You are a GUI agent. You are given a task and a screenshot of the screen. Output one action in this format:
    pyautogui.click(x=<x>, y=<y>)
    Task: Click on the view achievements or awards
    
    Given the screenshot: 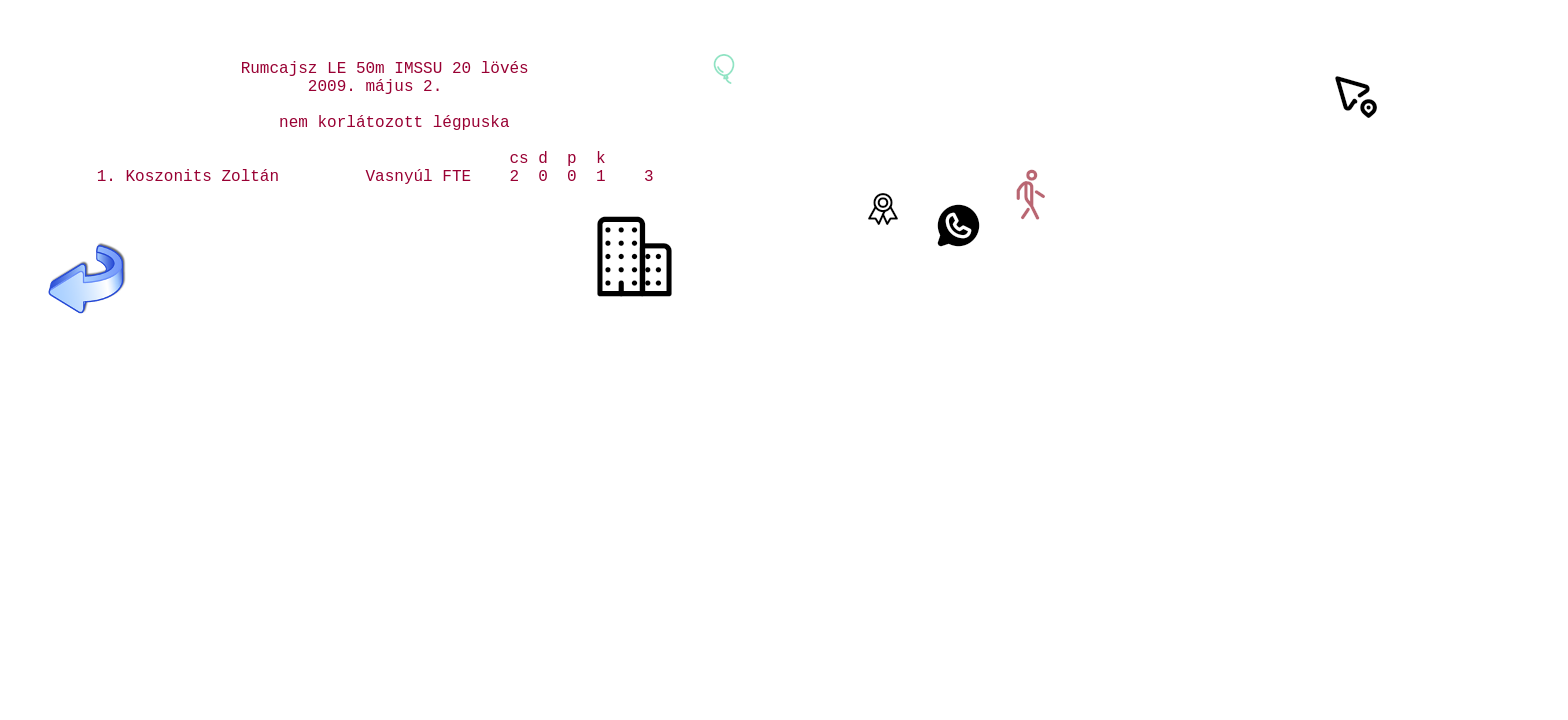 What is the action you would take?
    pyautogui.click(x=883, y=209)
    